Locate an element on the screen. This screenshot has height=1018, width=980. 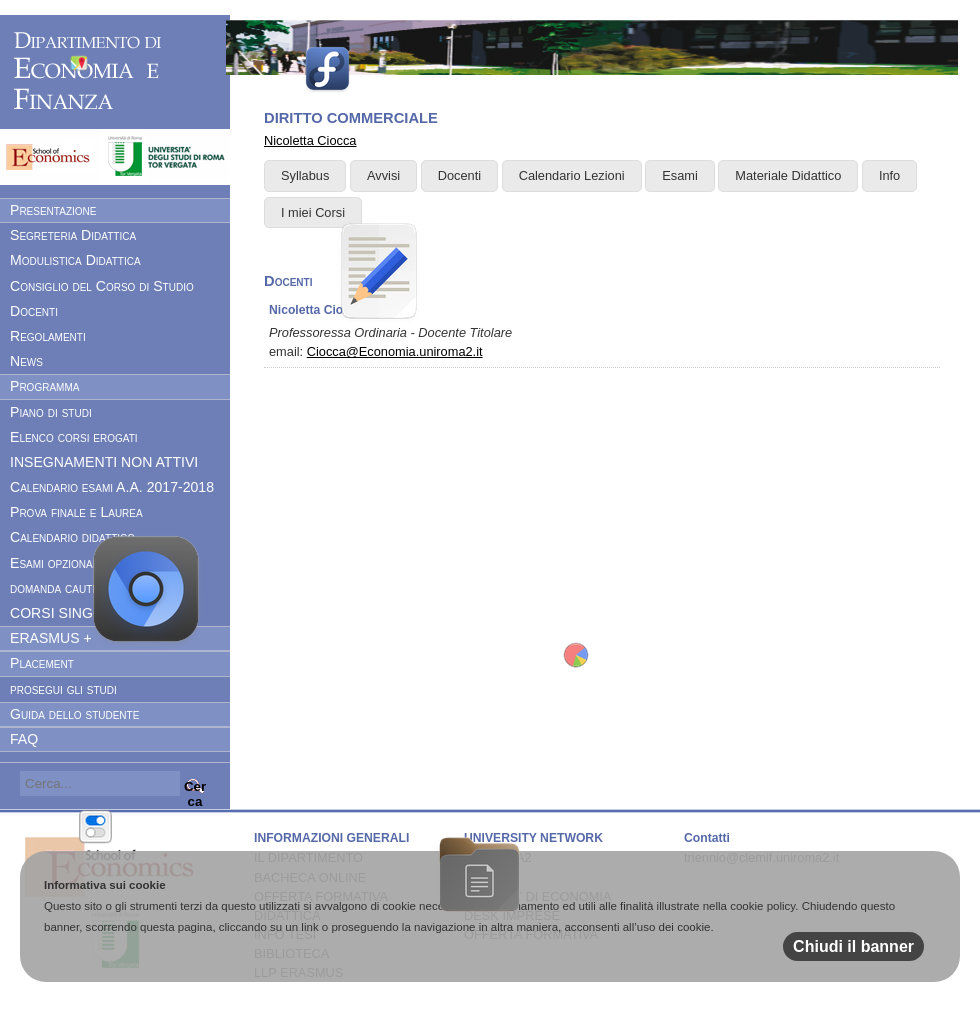
launch thorium browser is located at coordinates (146, 589).